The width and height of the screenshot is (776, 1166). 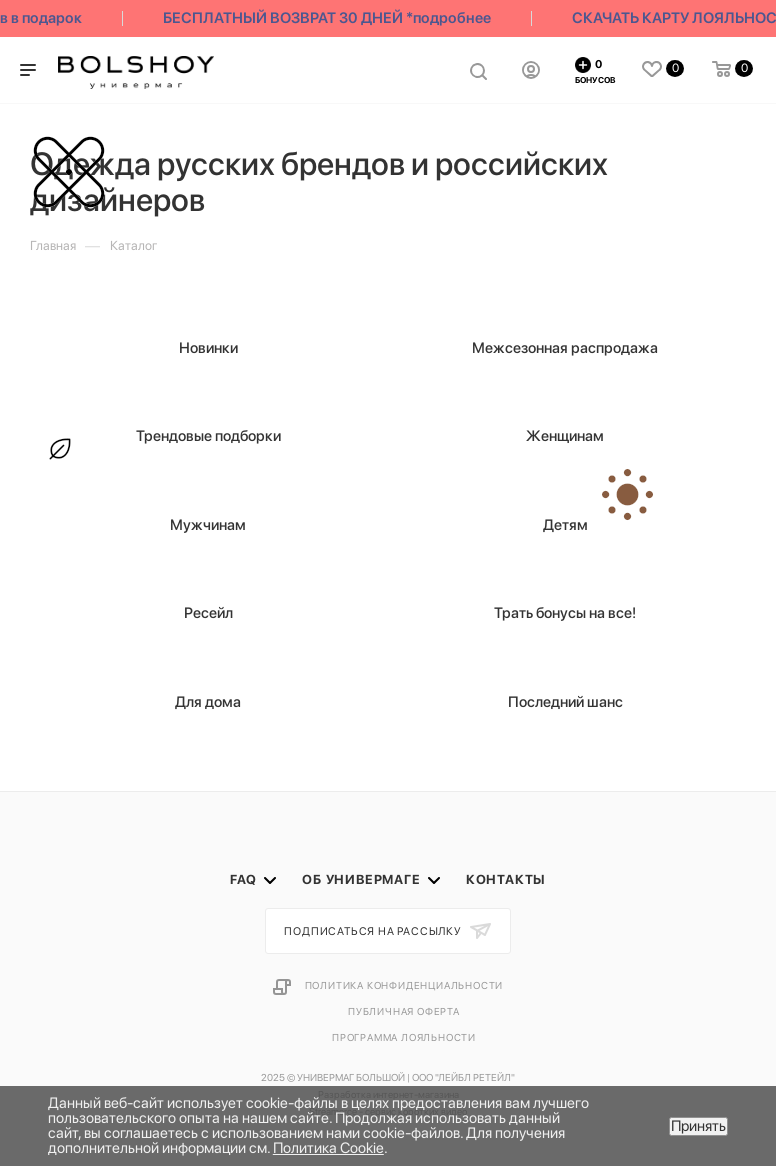 I want to click on decrease screen brightness, so click(x=627, y=494).